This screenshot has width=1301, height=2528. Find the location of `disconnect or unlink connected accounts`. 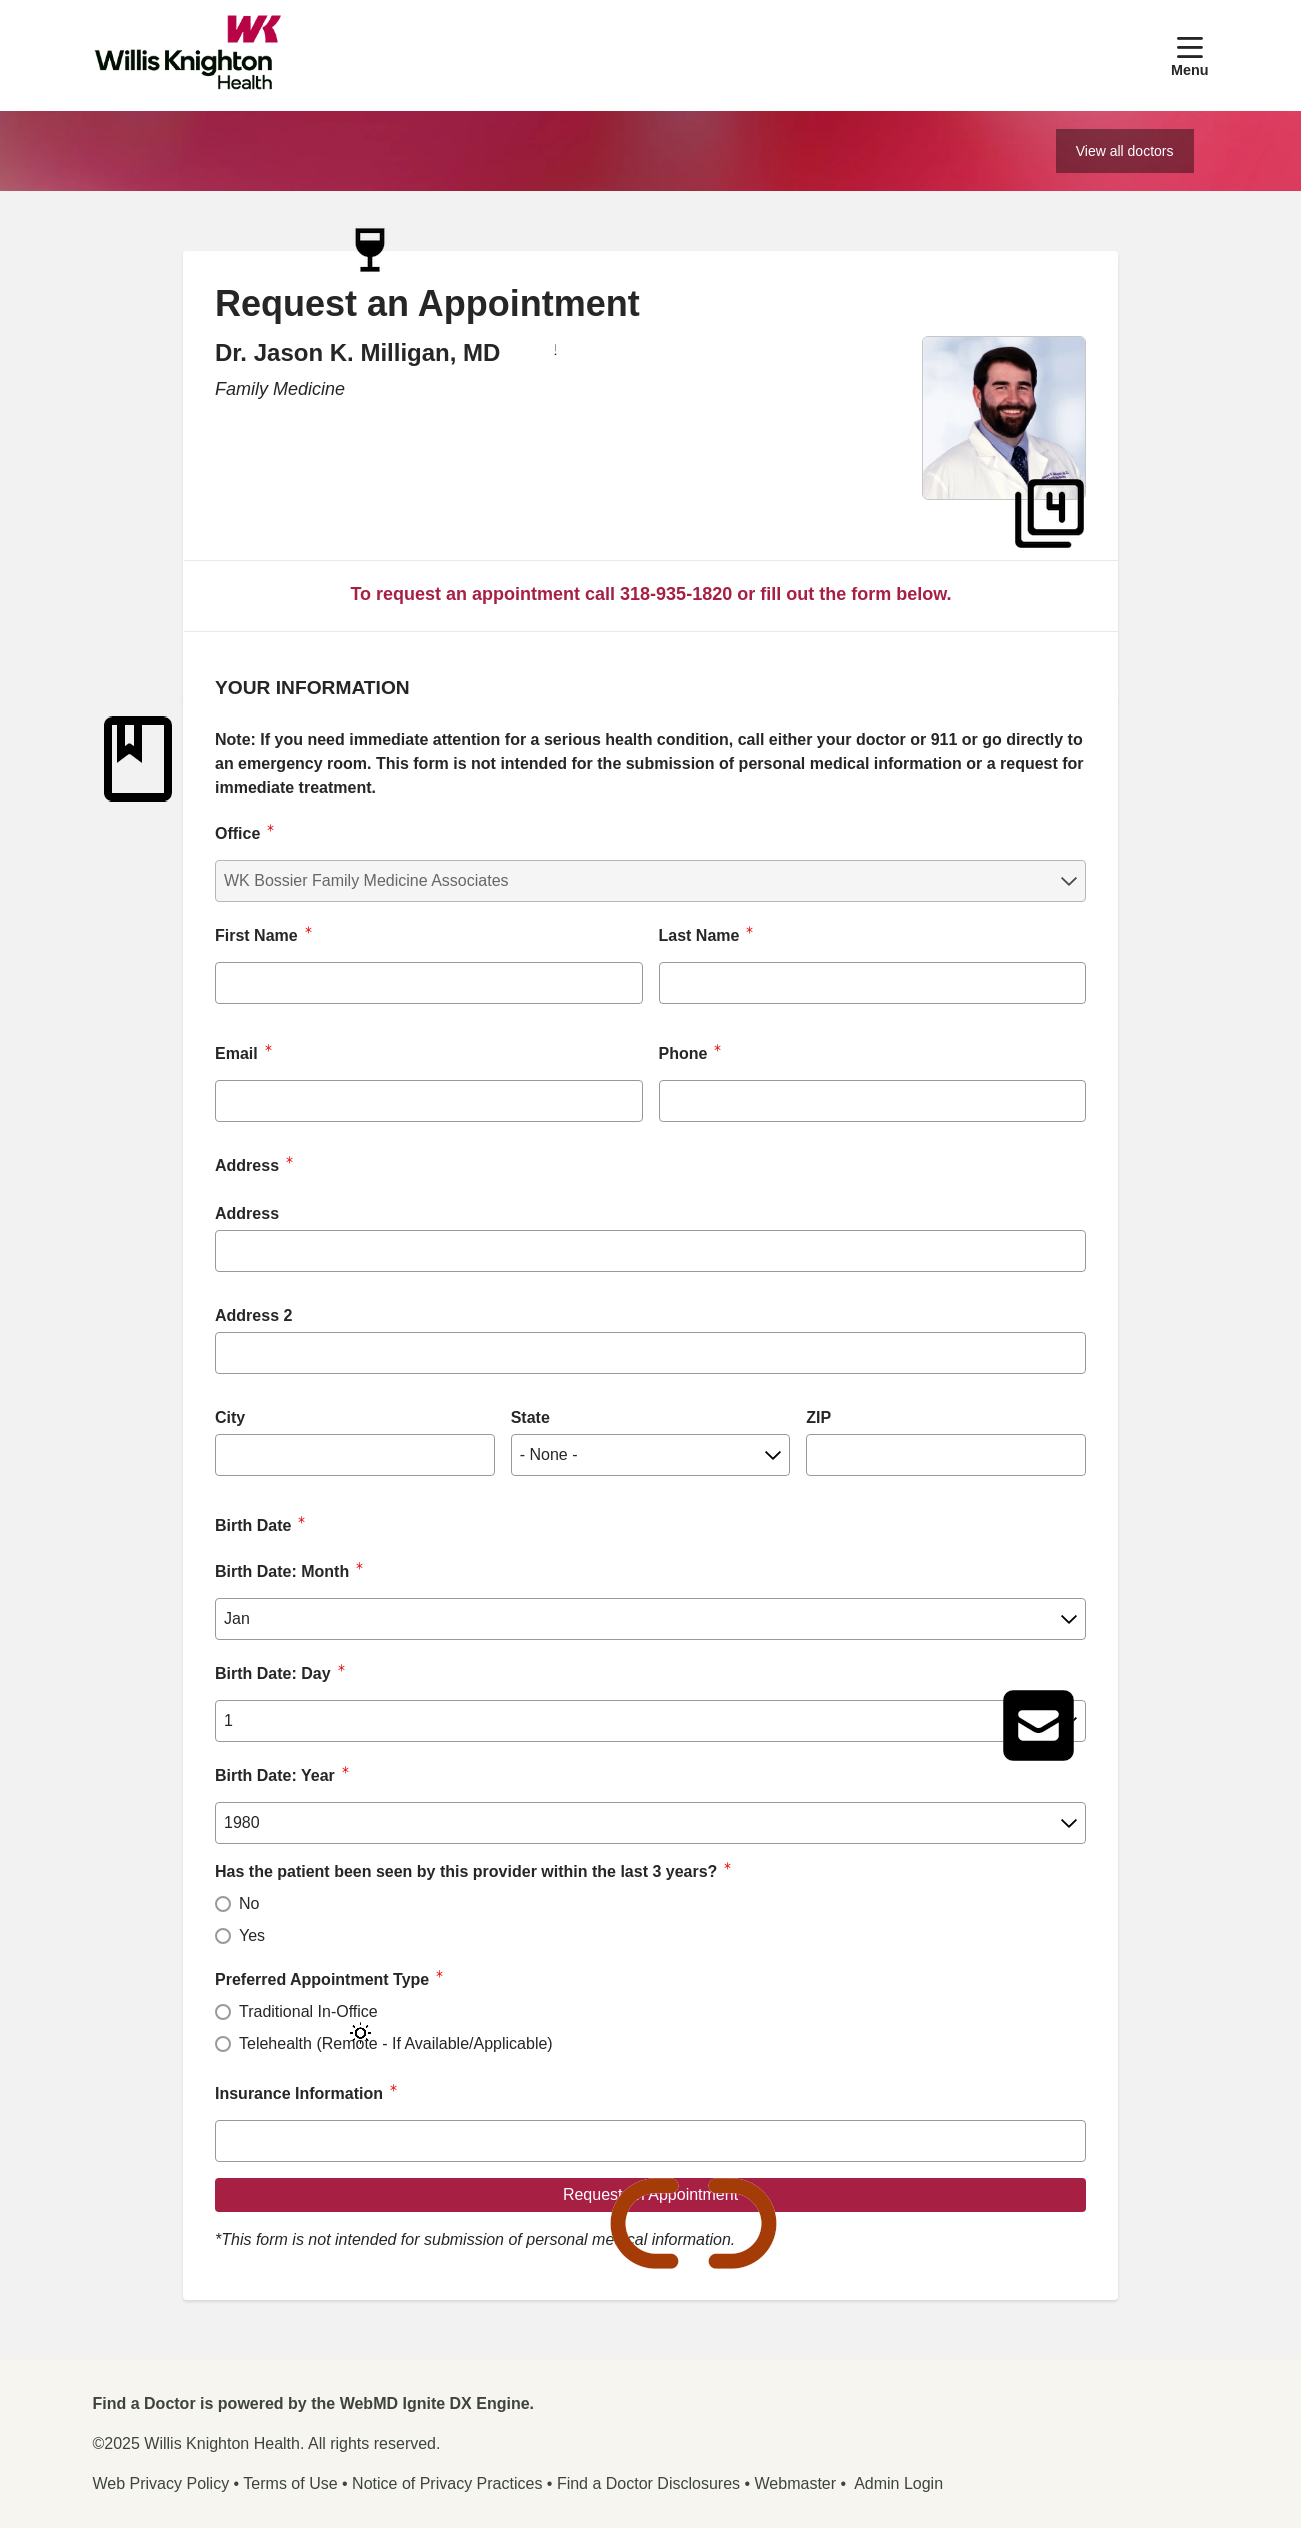

disconnect or unlink connected accounts is located at coordinates (693, 2223).